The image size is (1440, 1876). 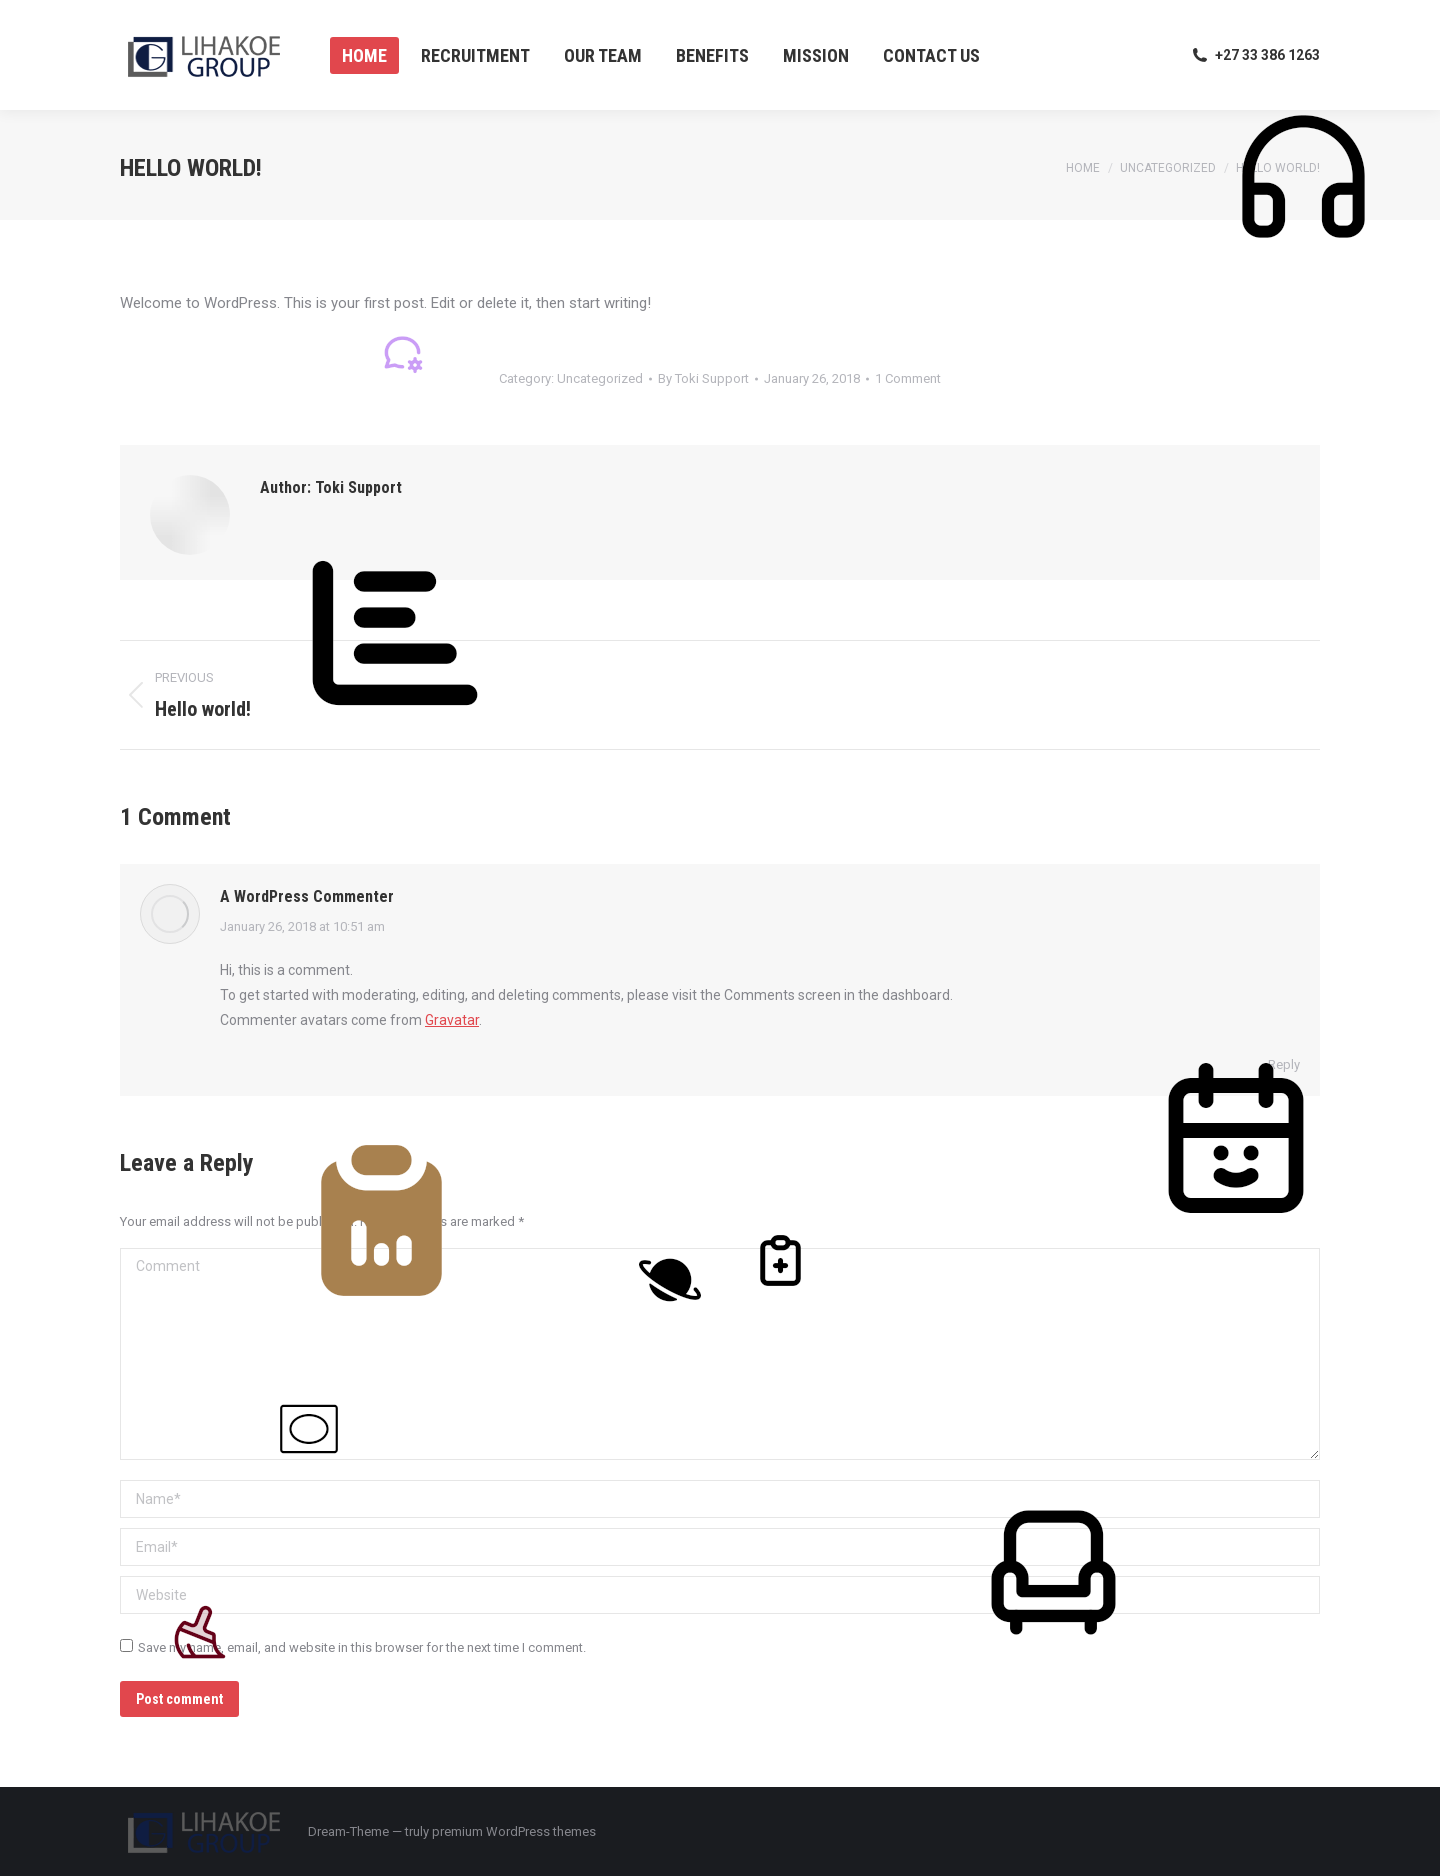 I want to click on clear cache or temporary files, so click(x=199, y=1634).